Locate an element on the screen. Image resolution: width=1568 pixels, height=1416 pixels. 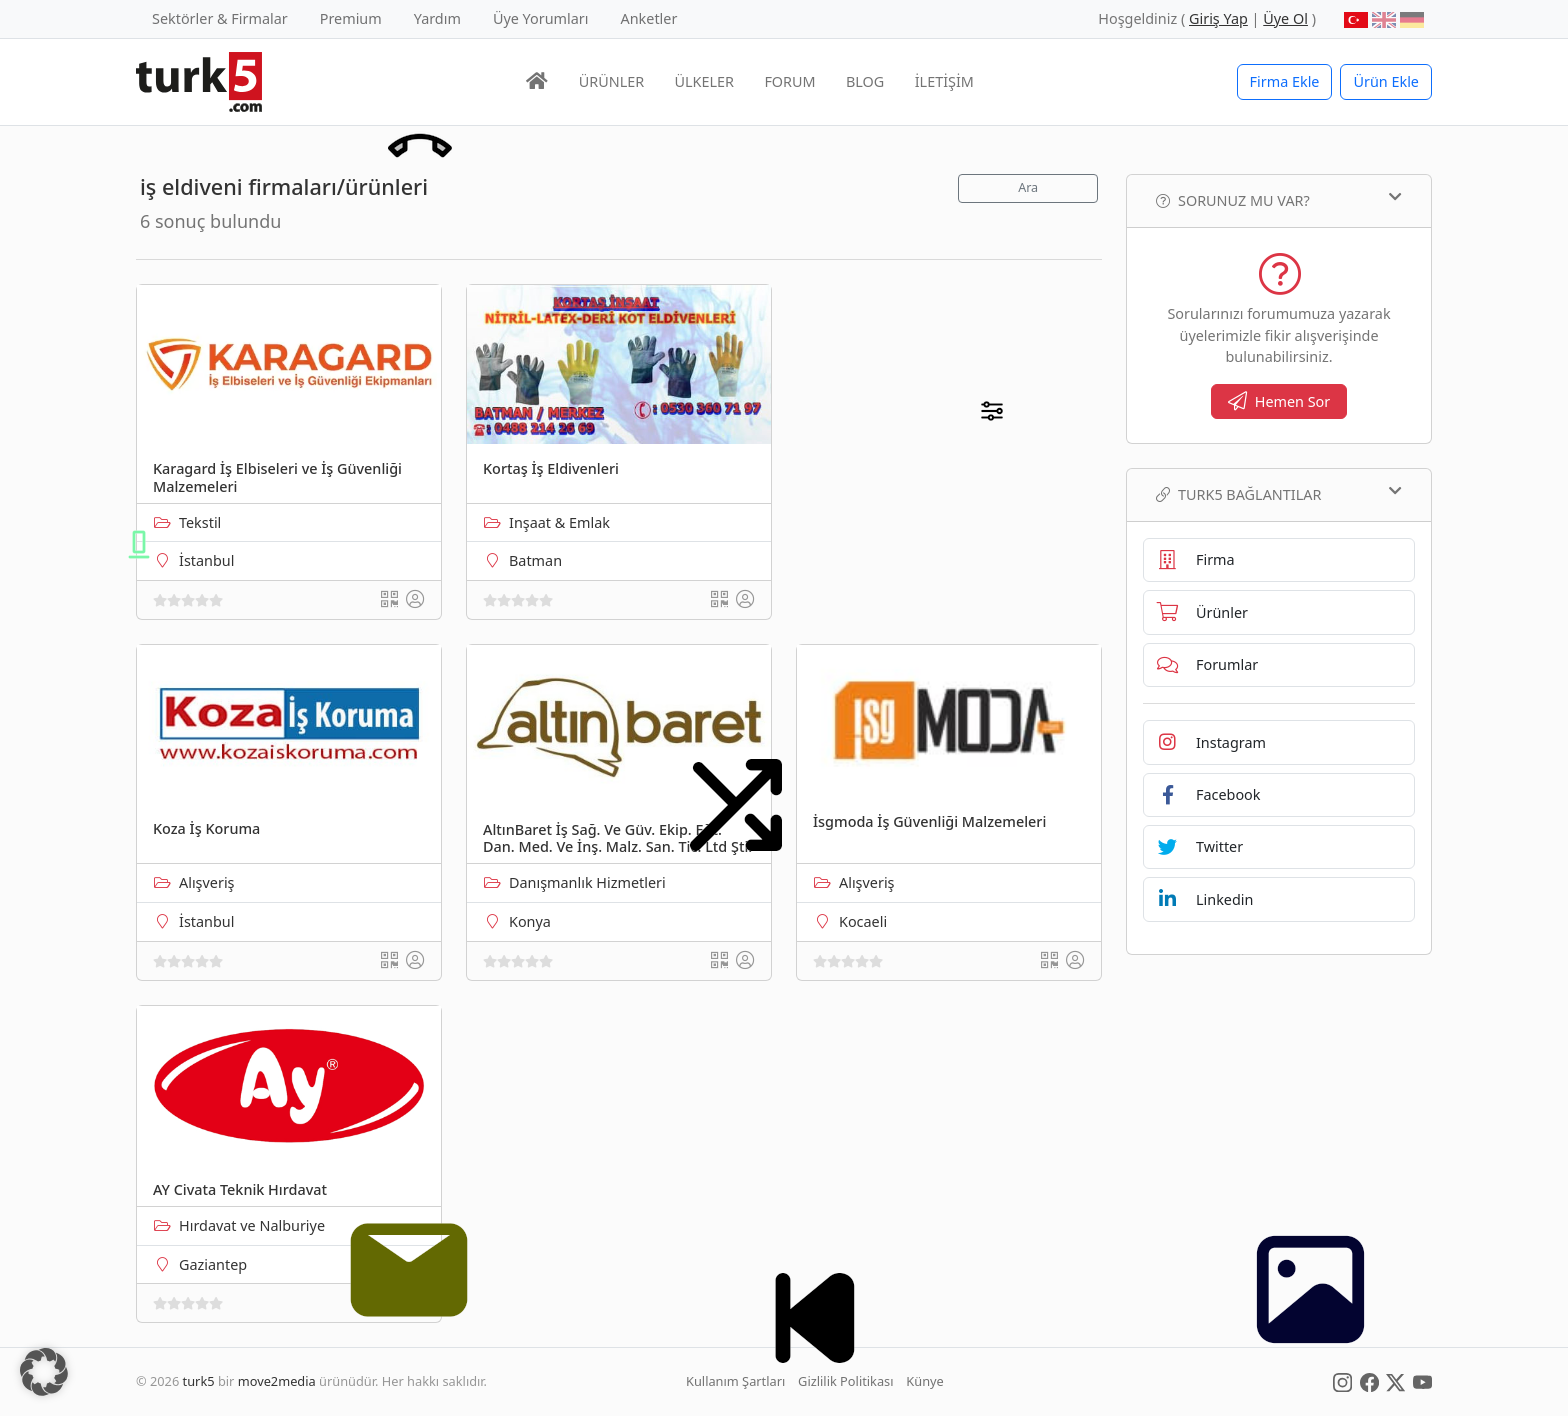
end the current phone call is located at coordinates (420, 147).